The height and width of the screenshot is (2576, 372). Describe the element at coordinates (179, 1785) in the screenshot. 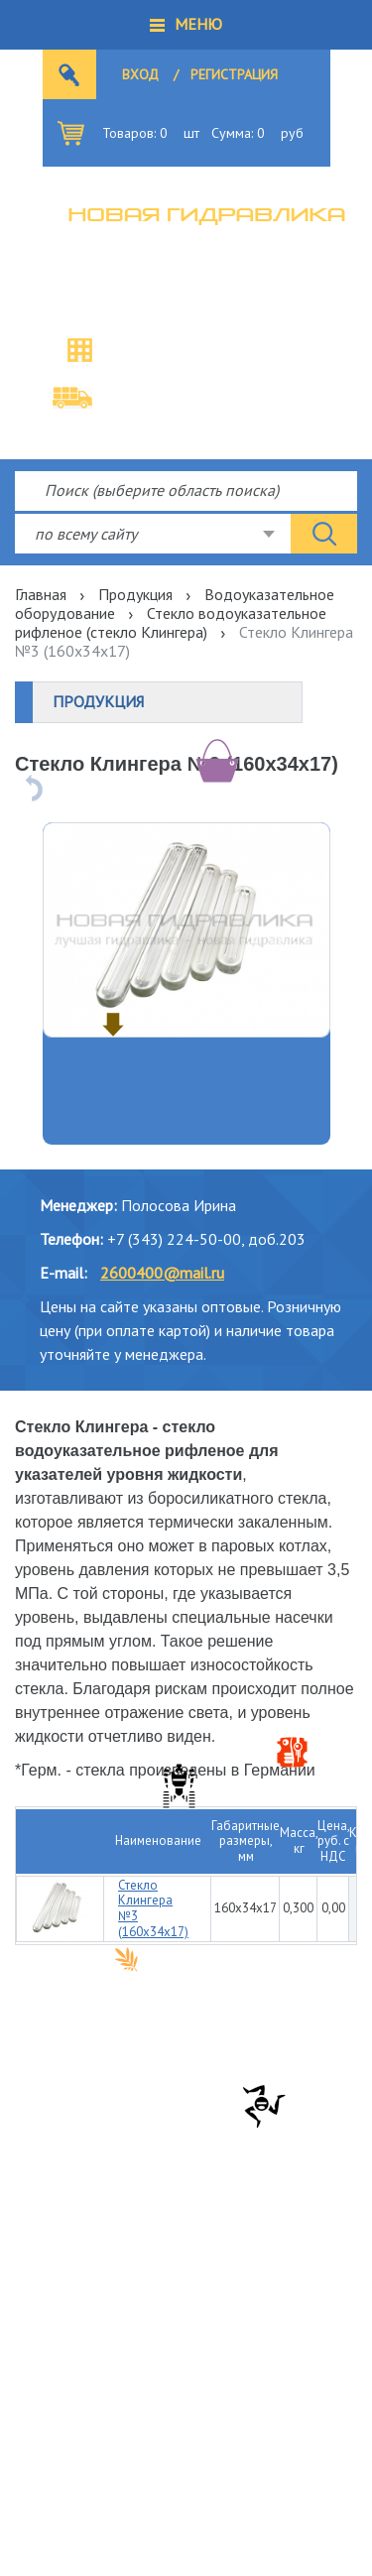

I see `access robot or drone controls` at that location.